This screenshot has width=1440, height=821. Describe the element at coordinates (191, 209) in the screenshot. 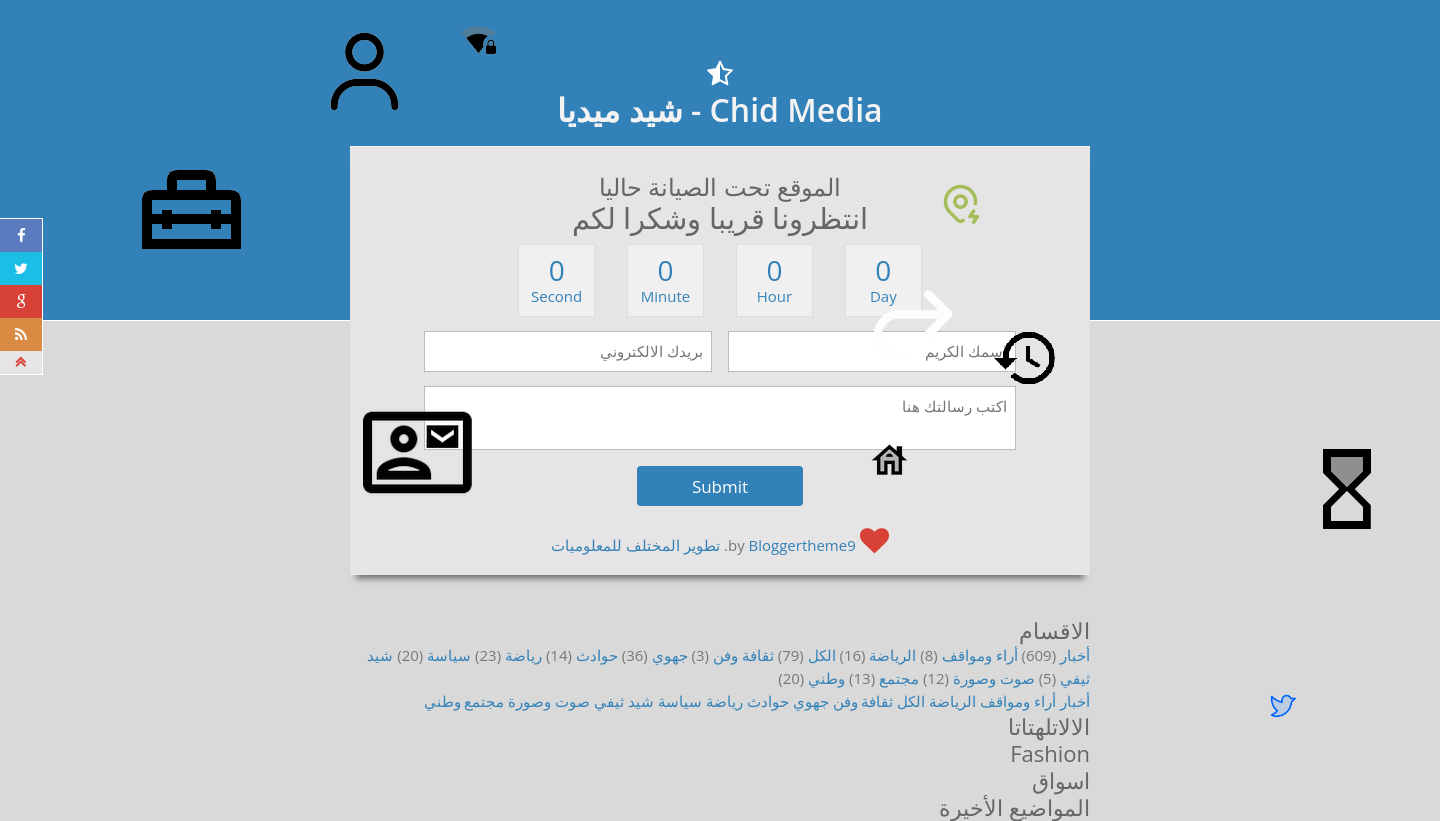

I see `access home repair services` at that location.